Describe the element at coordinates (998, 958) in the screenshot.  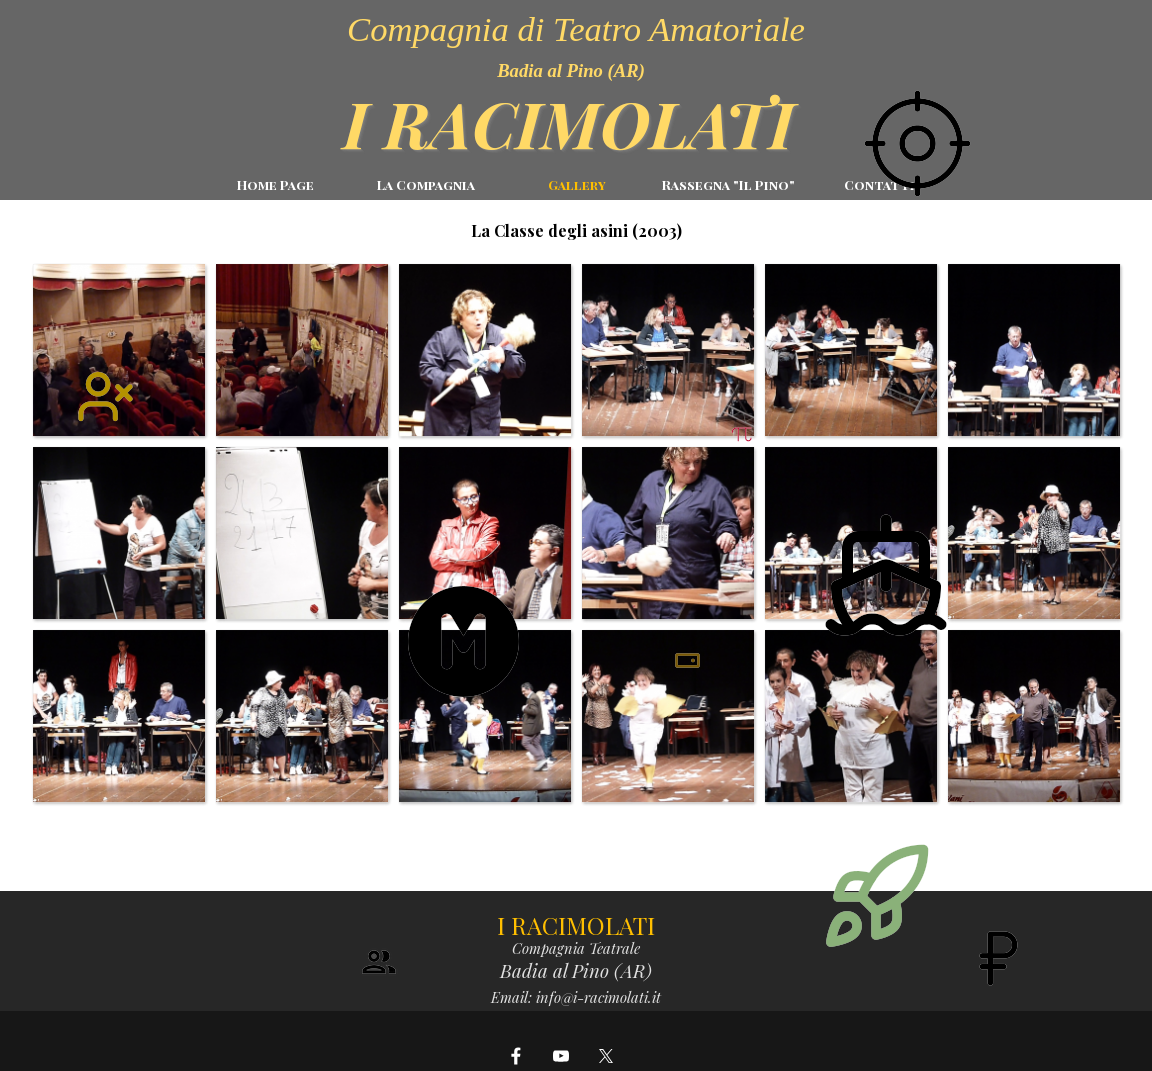
I see `indicates price or amount in russian rubles` at that location.